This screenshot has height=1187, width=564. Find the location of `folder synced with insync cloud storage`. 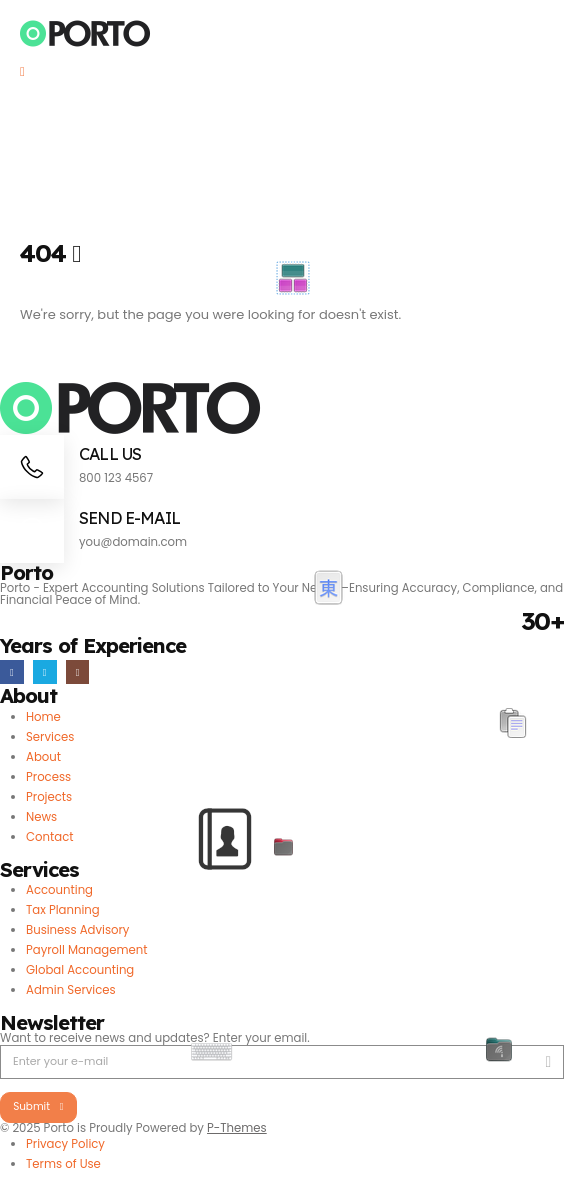

folder synced with insync cloud storage is located at coordinates (499, 1049).